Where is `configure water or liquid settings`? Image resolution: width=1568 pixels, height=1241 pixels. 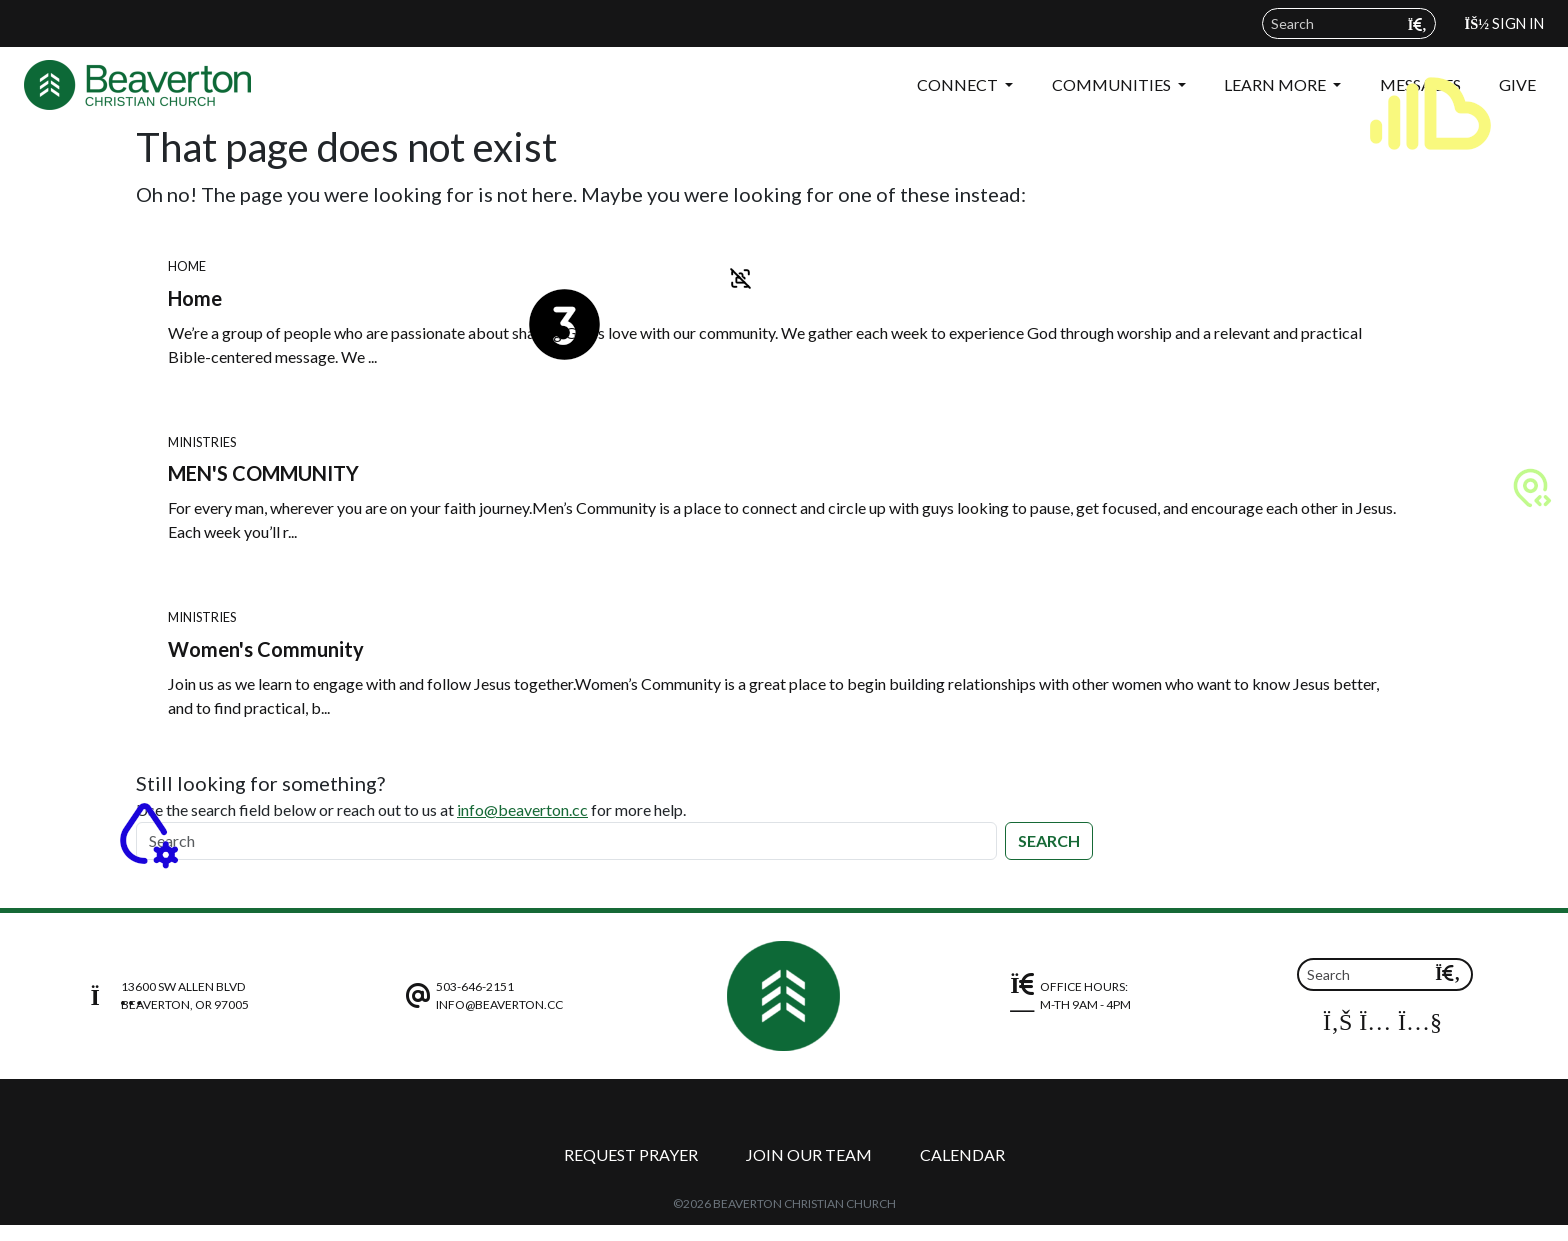 configure water or liquid settings is located at coordinates (144, 833).